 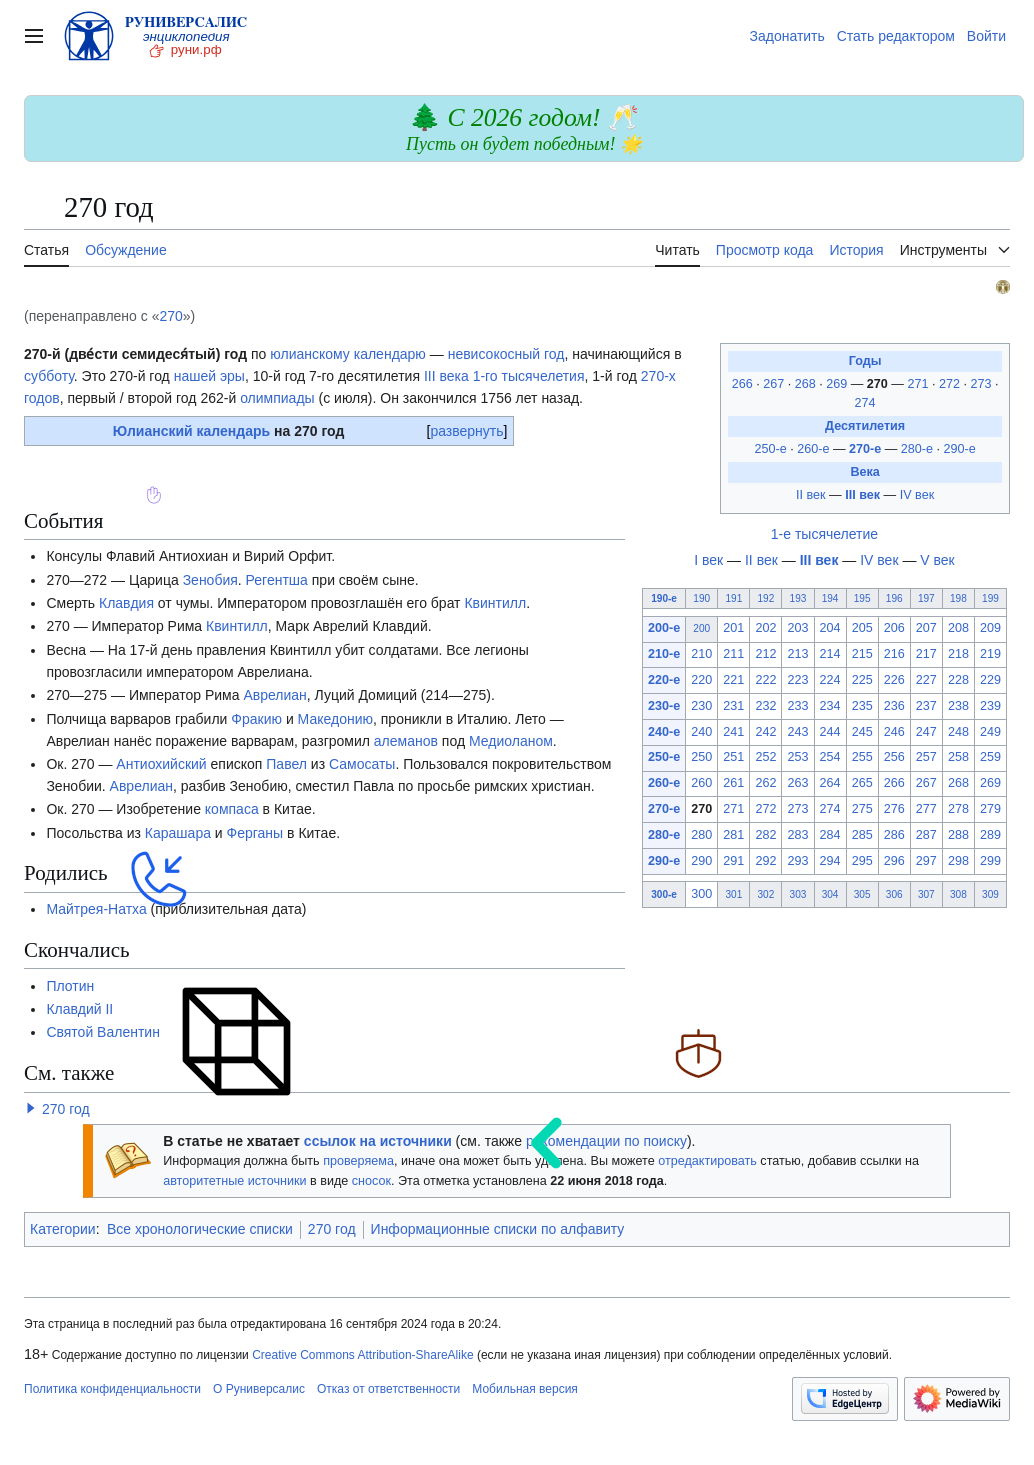 I want to click on view 3D model or object, so click(x=236, y=1041).